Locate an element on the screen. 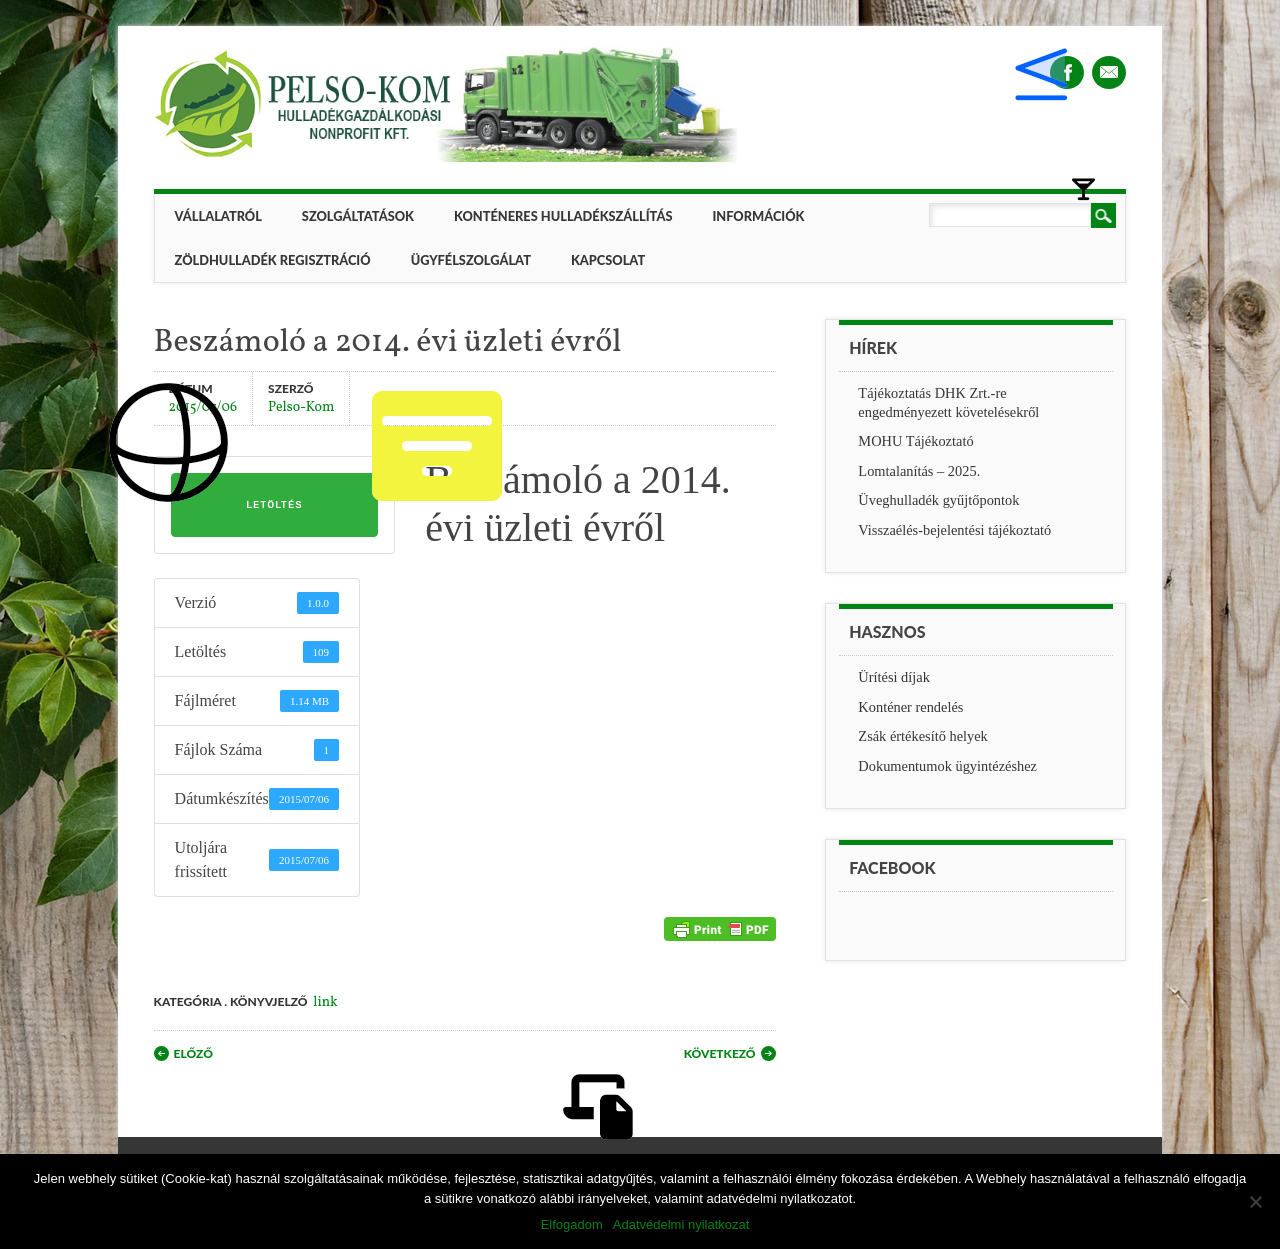 The image size is (1280, 1249). less than or equal to mathematical operator is located at coordinates (1042, 75).